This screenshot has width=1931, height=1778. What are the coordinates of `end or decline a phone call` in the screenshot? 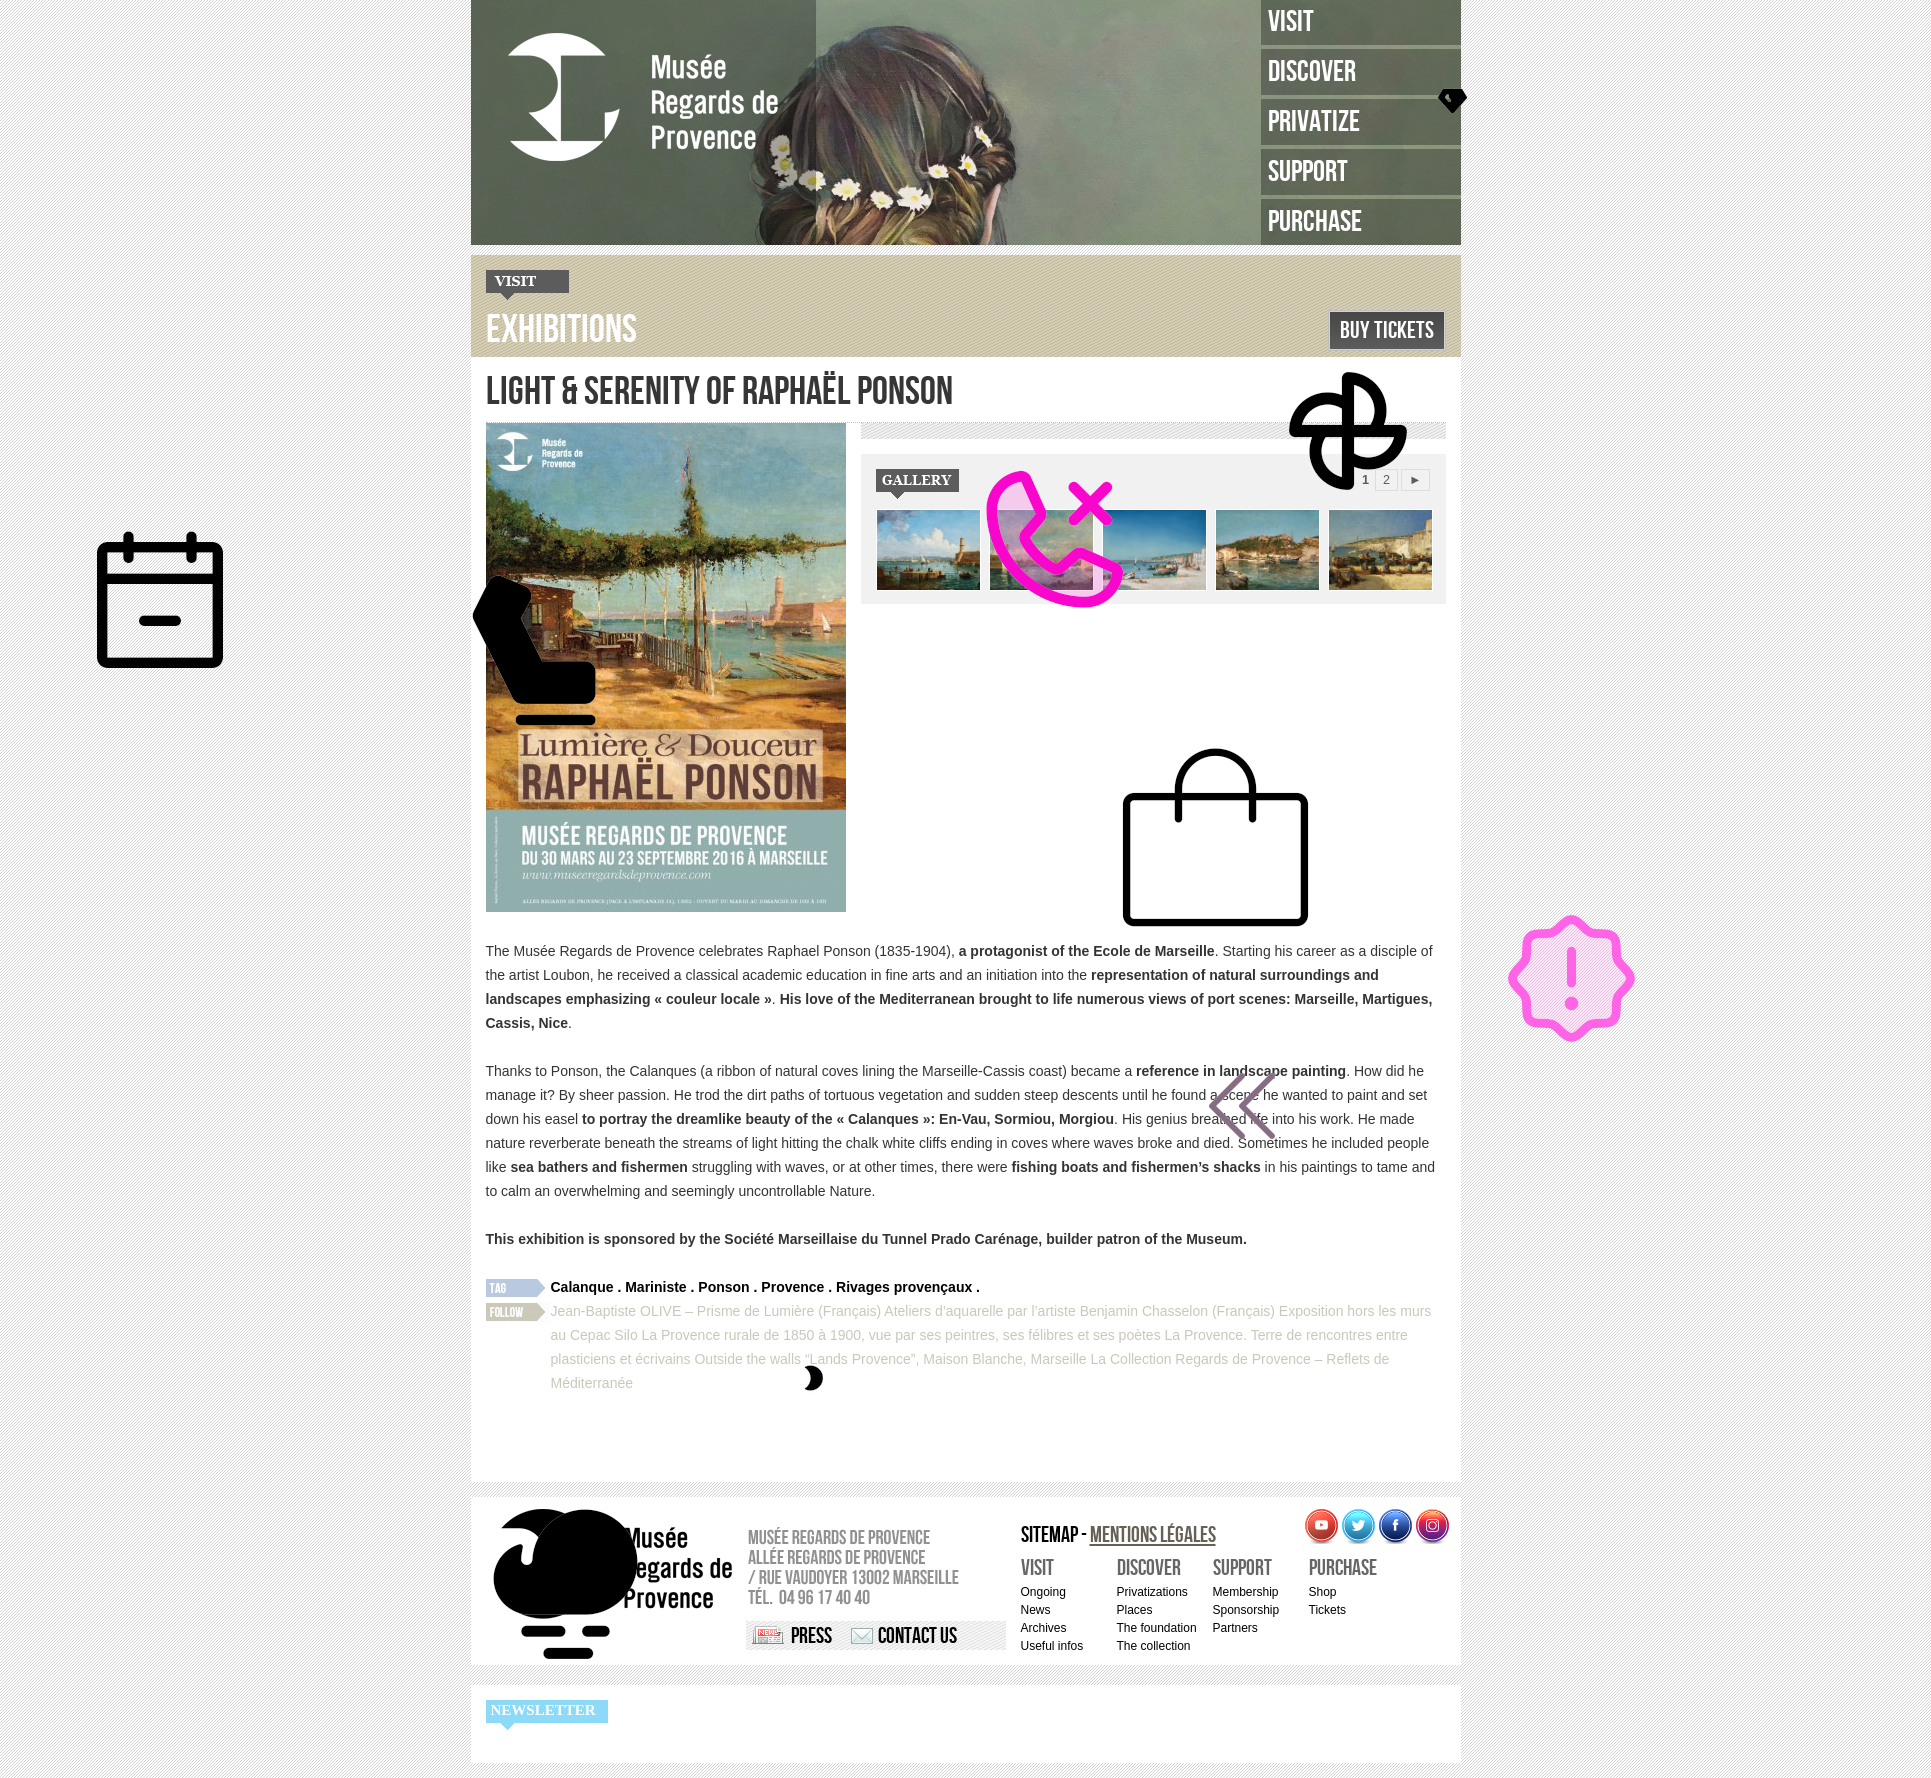 It's located at (1057, 536).